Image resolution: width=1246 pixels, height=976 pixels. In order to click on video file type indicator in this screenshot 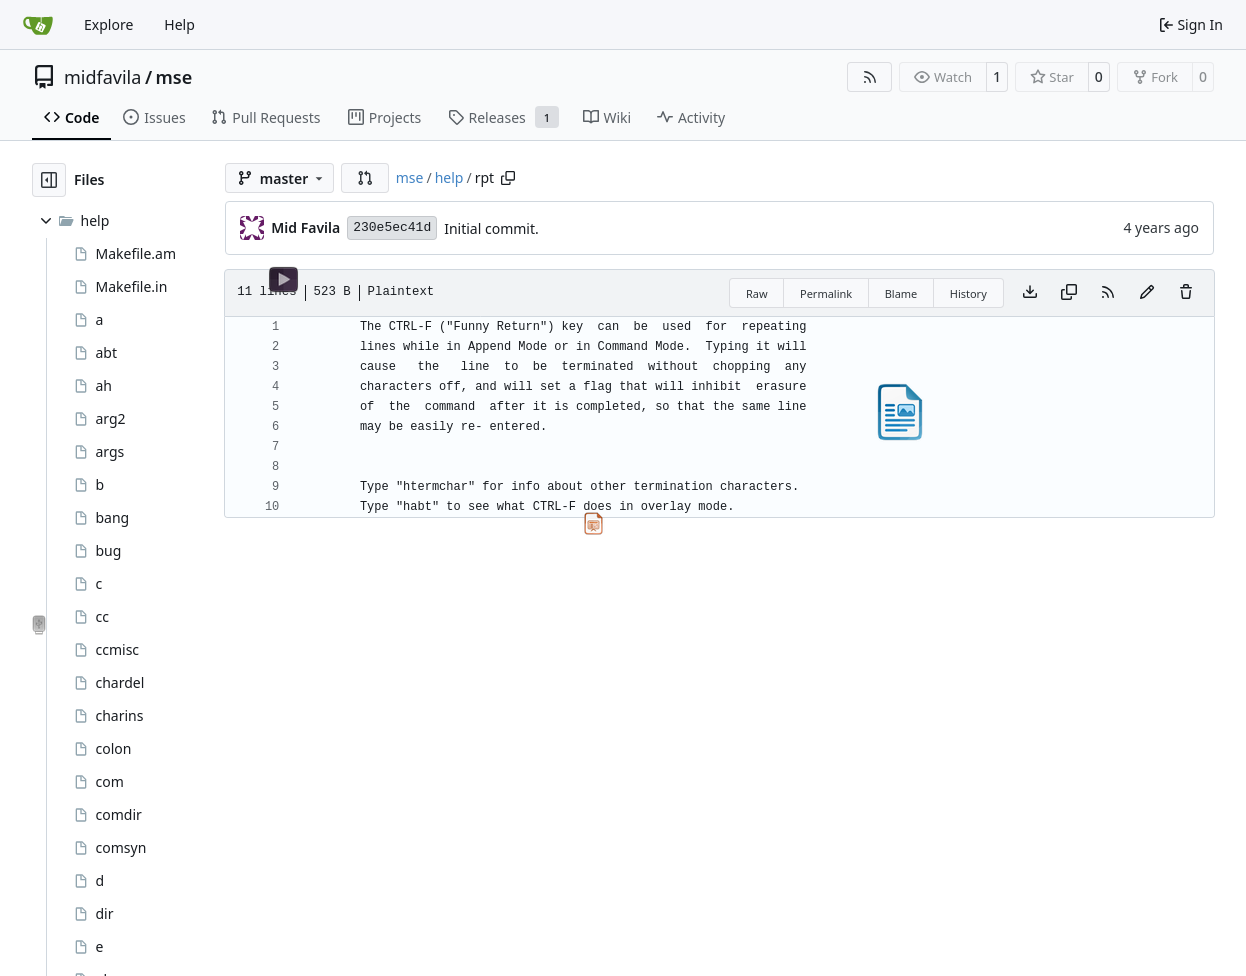, I will do `click(283, 278)`.